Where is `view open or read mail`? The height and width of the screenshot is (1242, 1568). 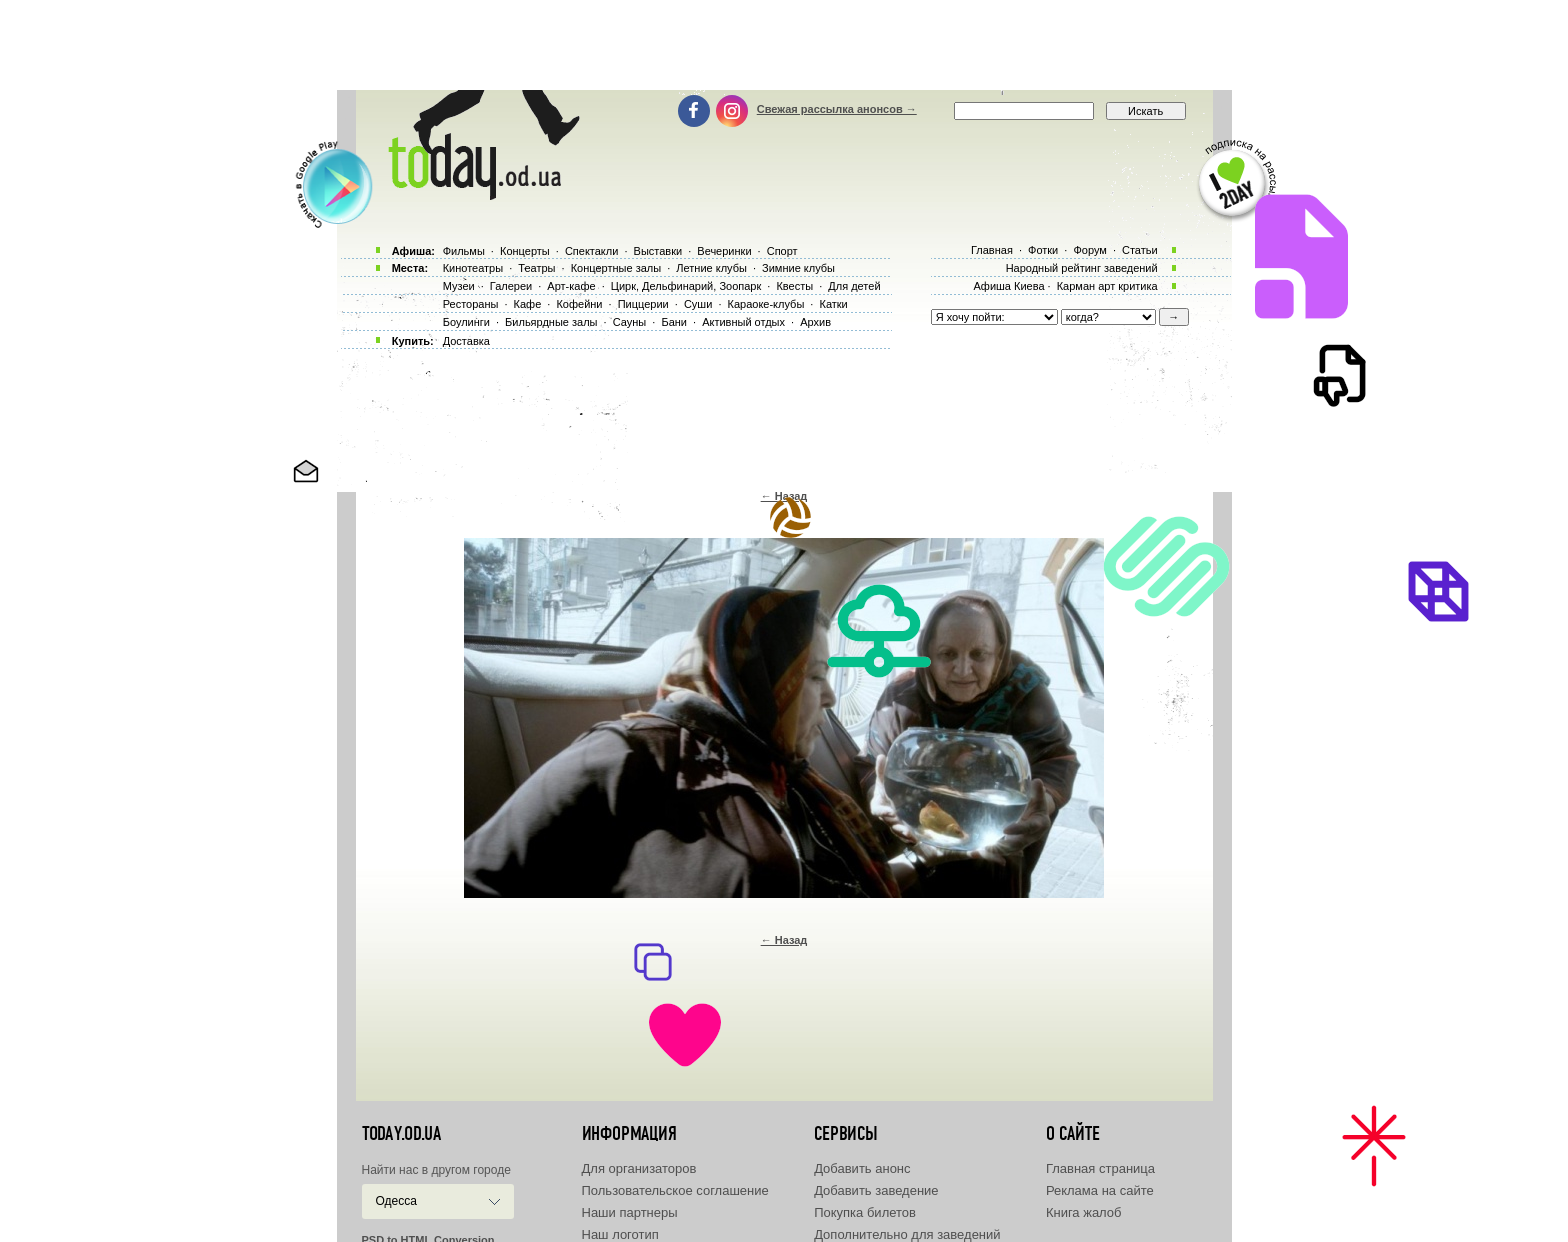
view open or read mail is located at coordinates (306, 472).